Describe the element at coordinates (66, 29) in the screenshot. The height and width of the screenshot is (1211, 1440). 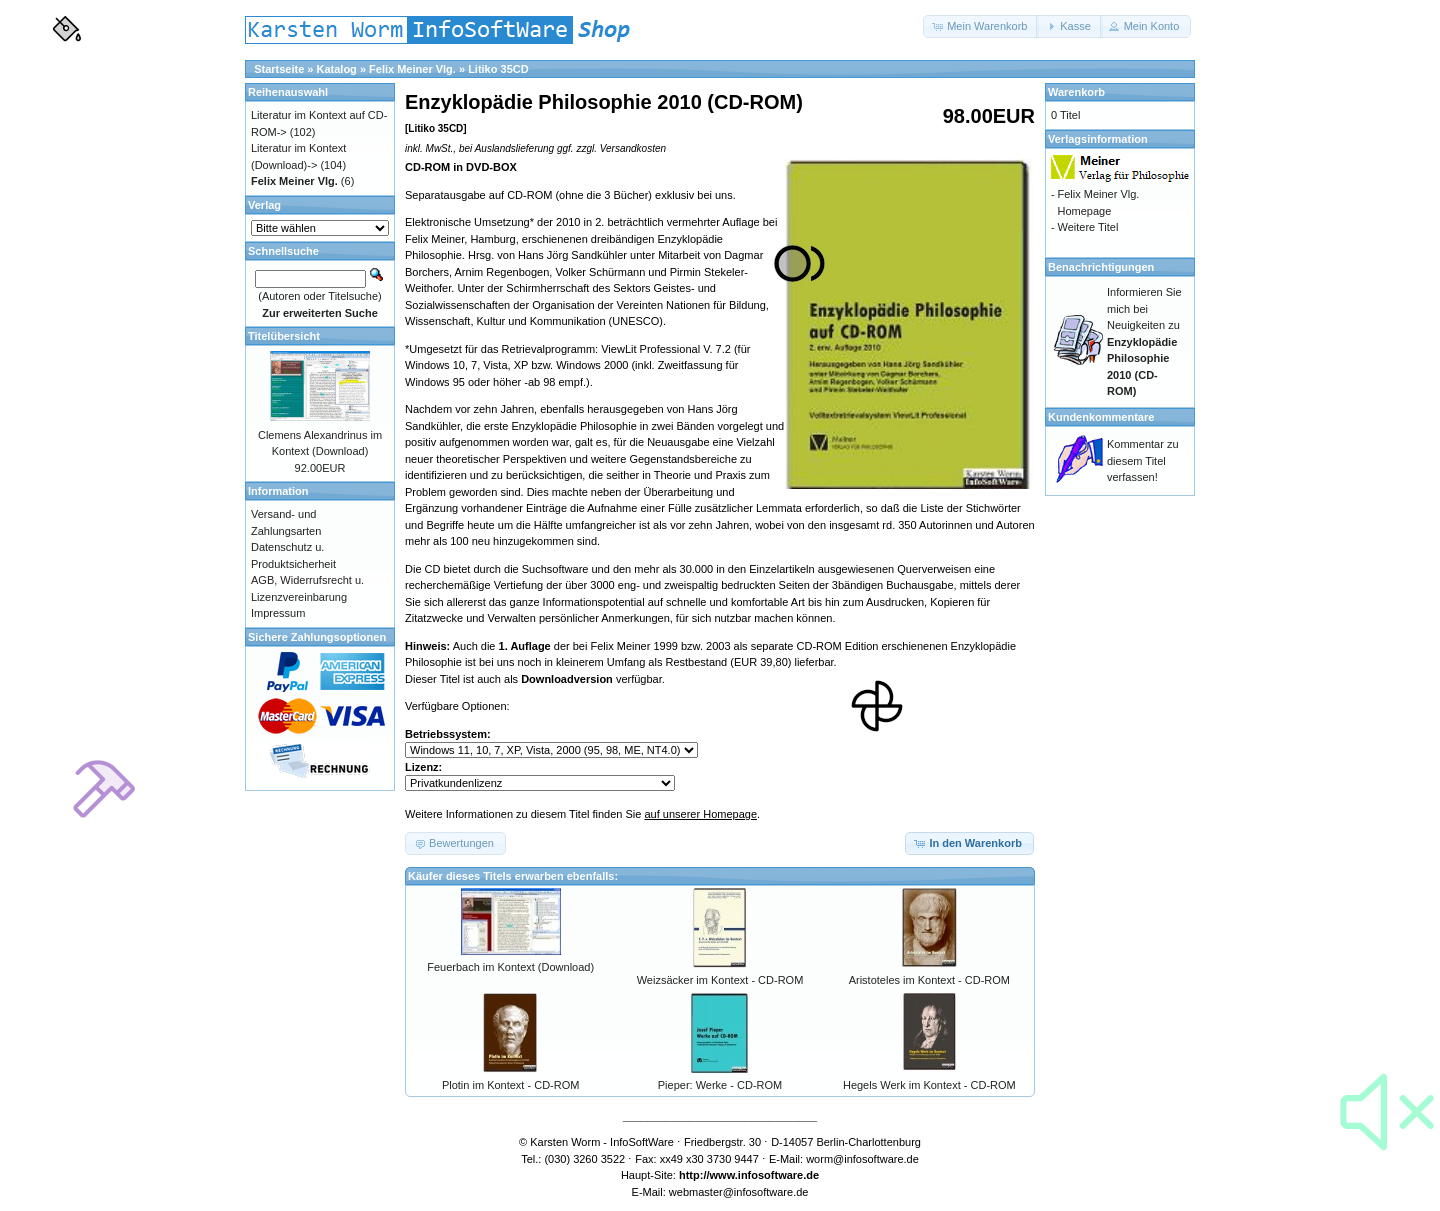
I see `fill an area with color` at that location.